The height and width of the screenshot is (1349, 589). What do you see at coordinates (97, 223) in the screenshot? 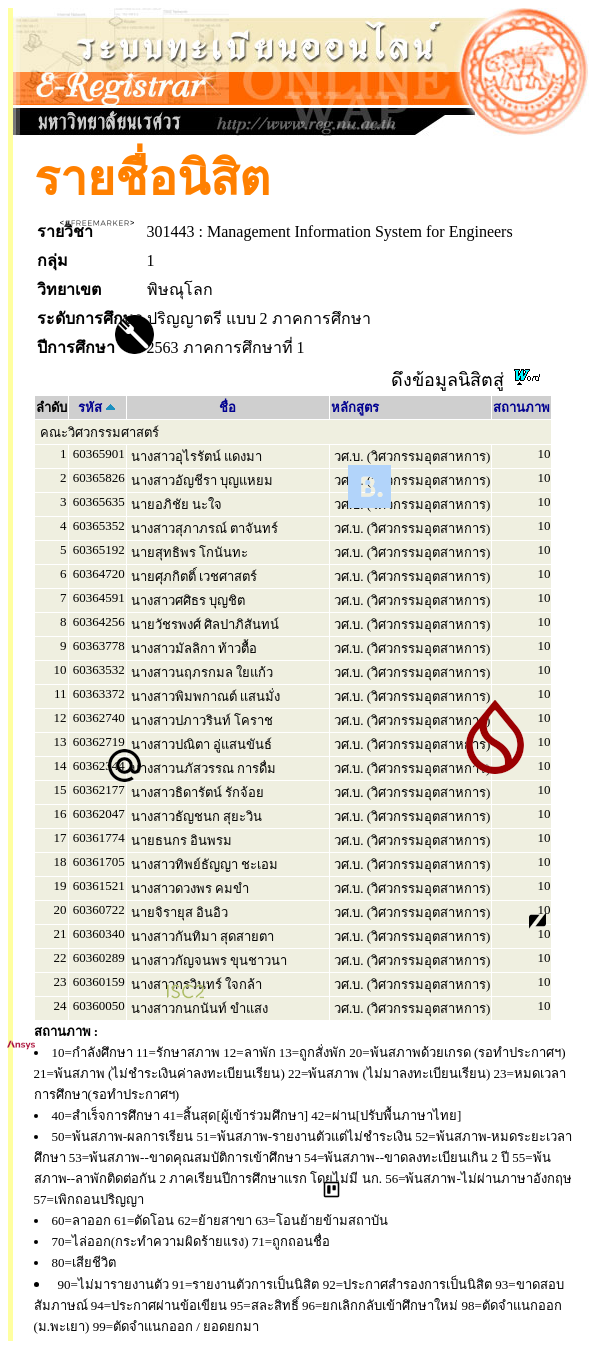
I see `apache freemarker template engine logo` at bounding box center [97, 223].